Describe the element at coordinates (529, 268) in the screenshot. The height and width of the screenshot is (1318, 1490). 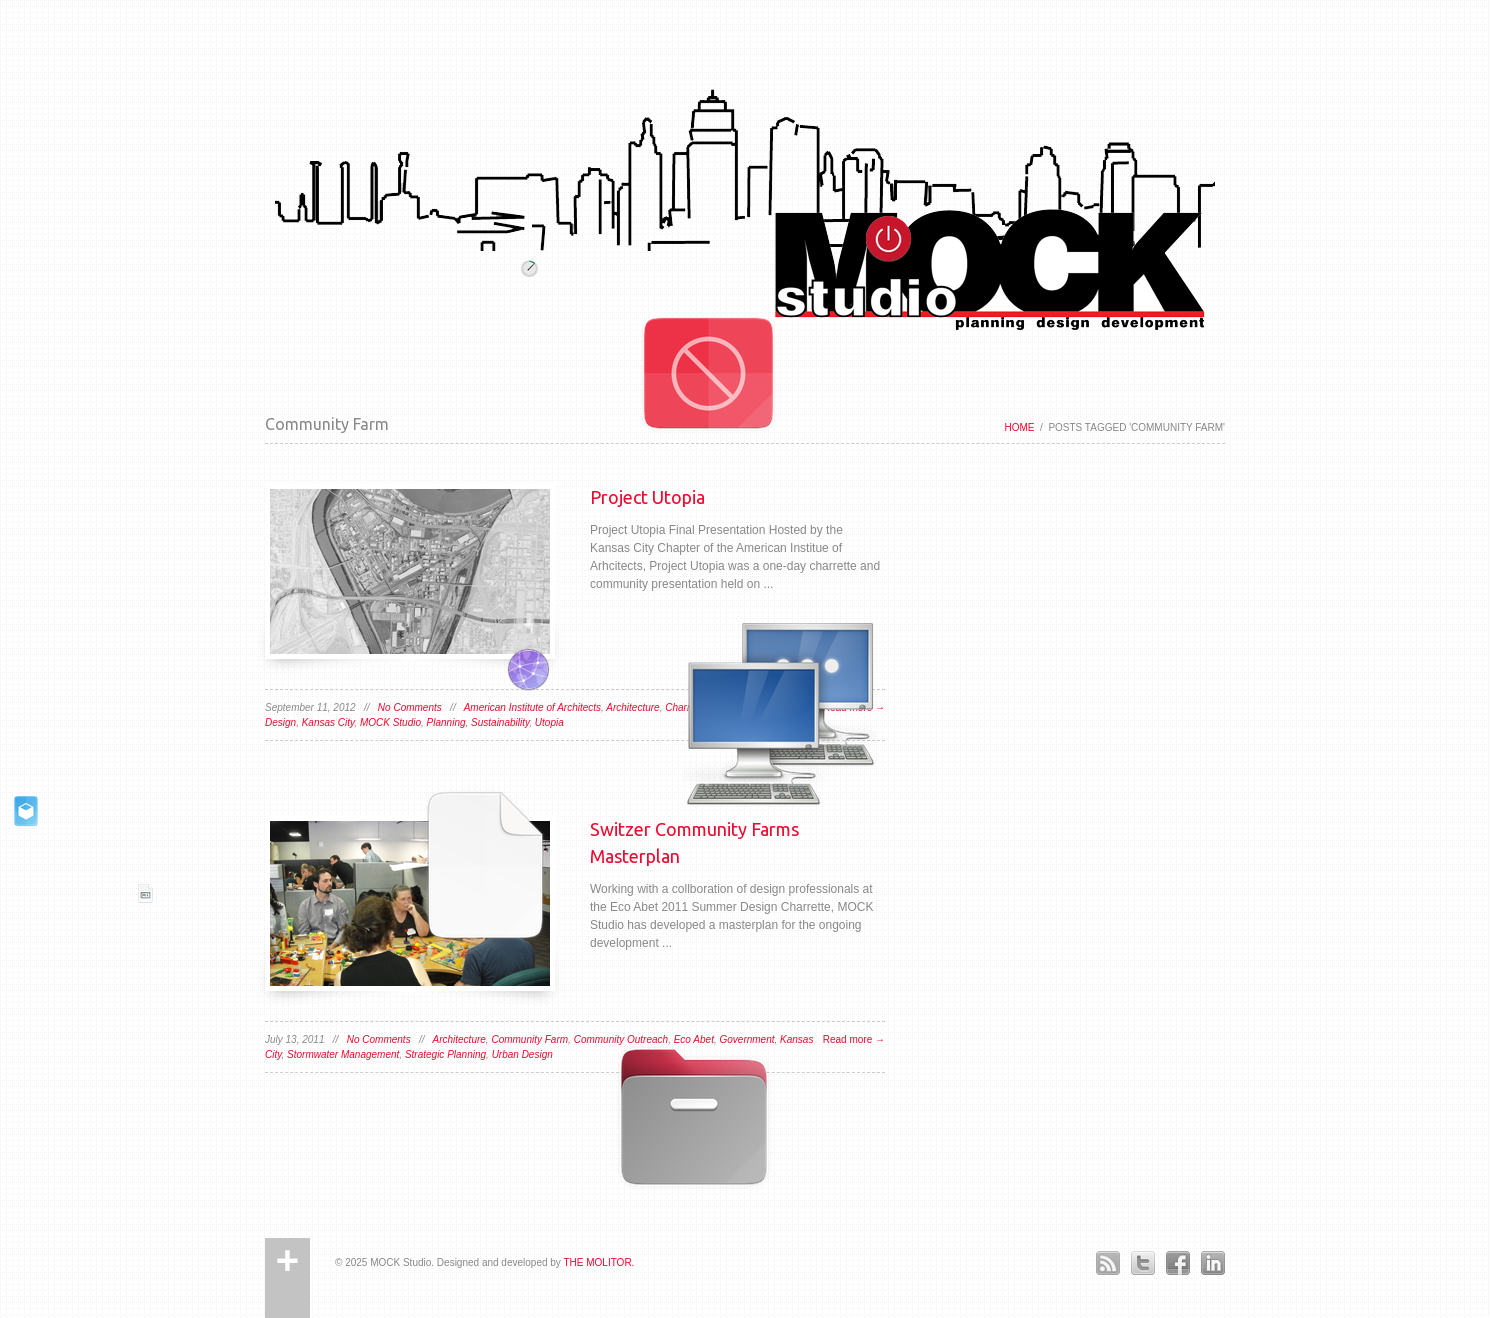
I see `open sysprof system profiler` at that location.